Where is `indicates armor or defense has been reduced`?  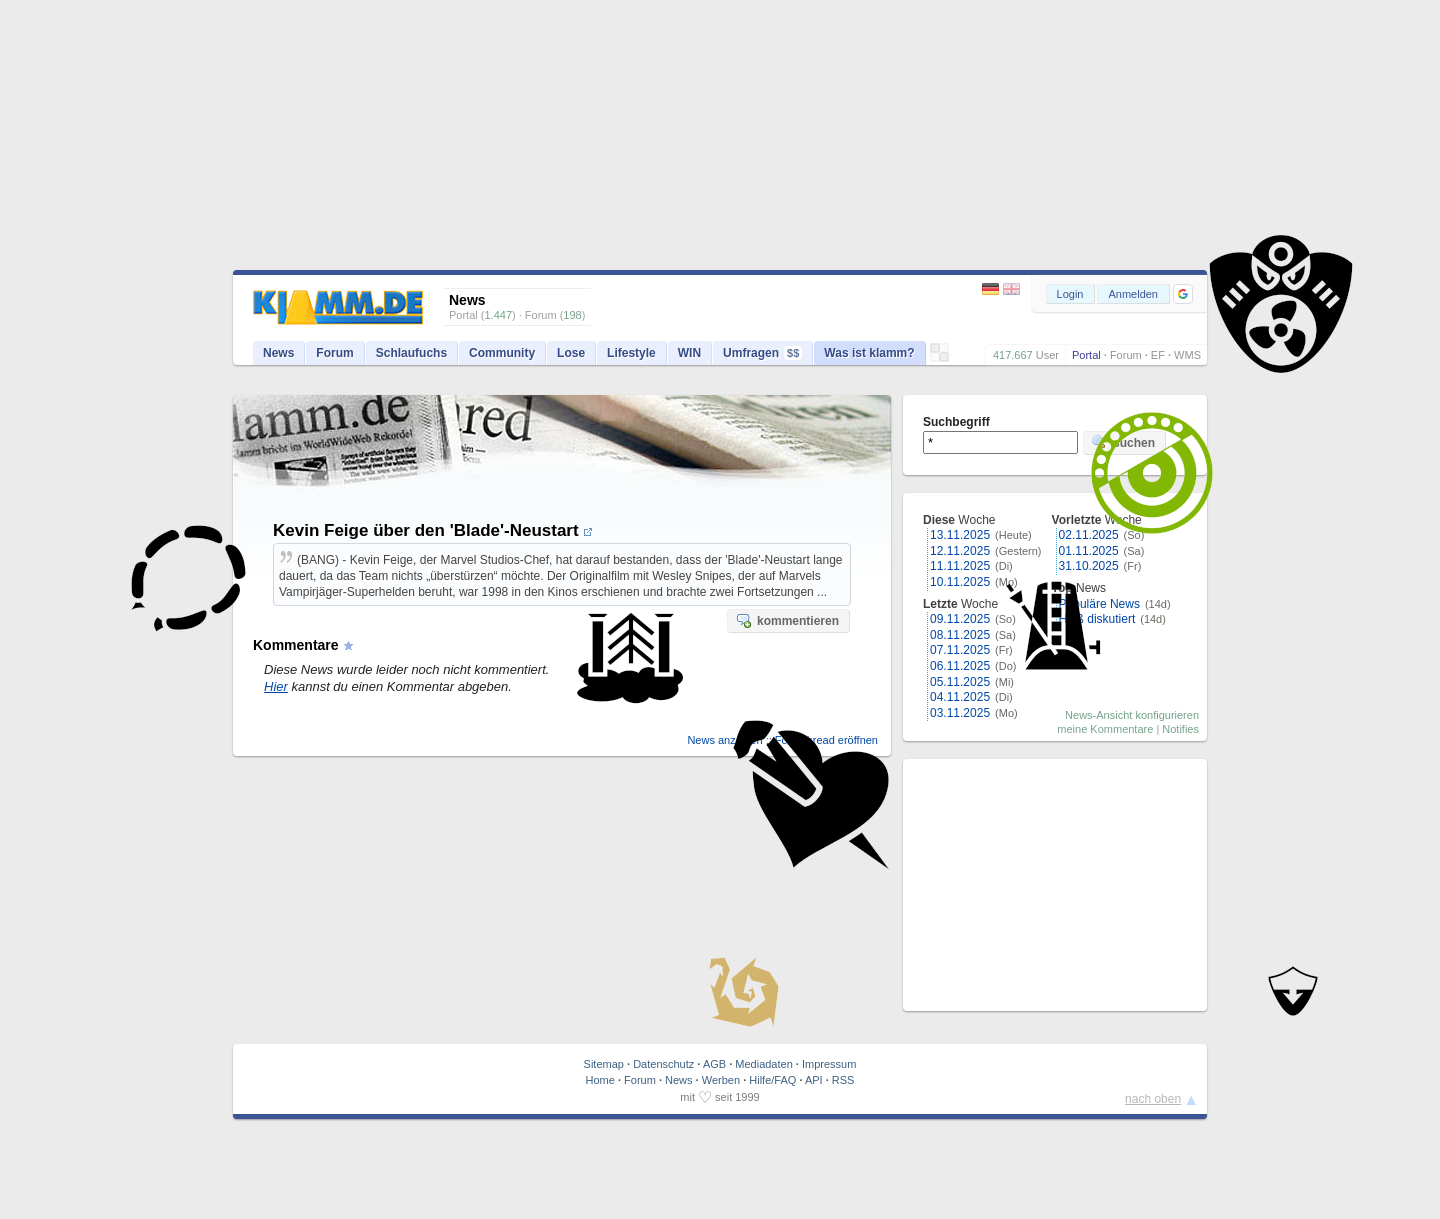
indicates armor or defense has been reduced is located at coordinates (1293, 991).